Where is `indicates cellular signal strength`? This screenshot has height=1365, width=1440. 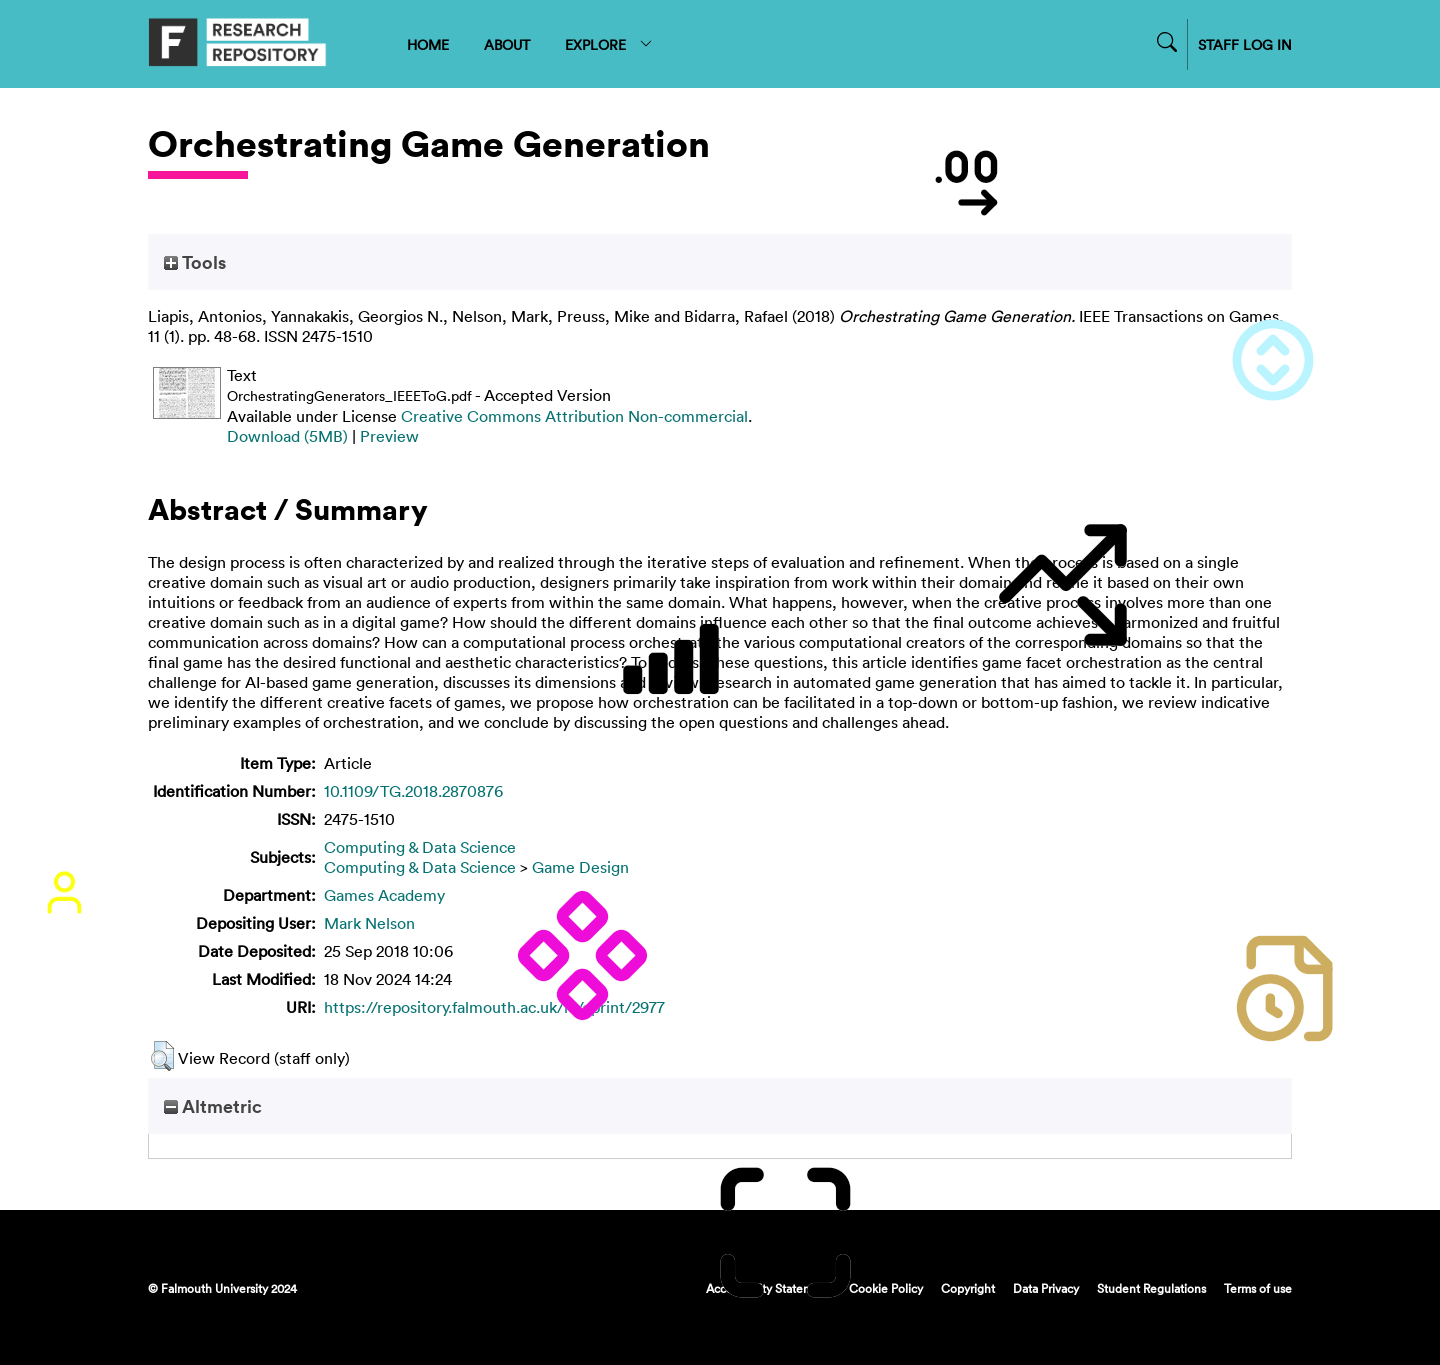 indicates cellular signal strength is located at coordinates (671, 659).